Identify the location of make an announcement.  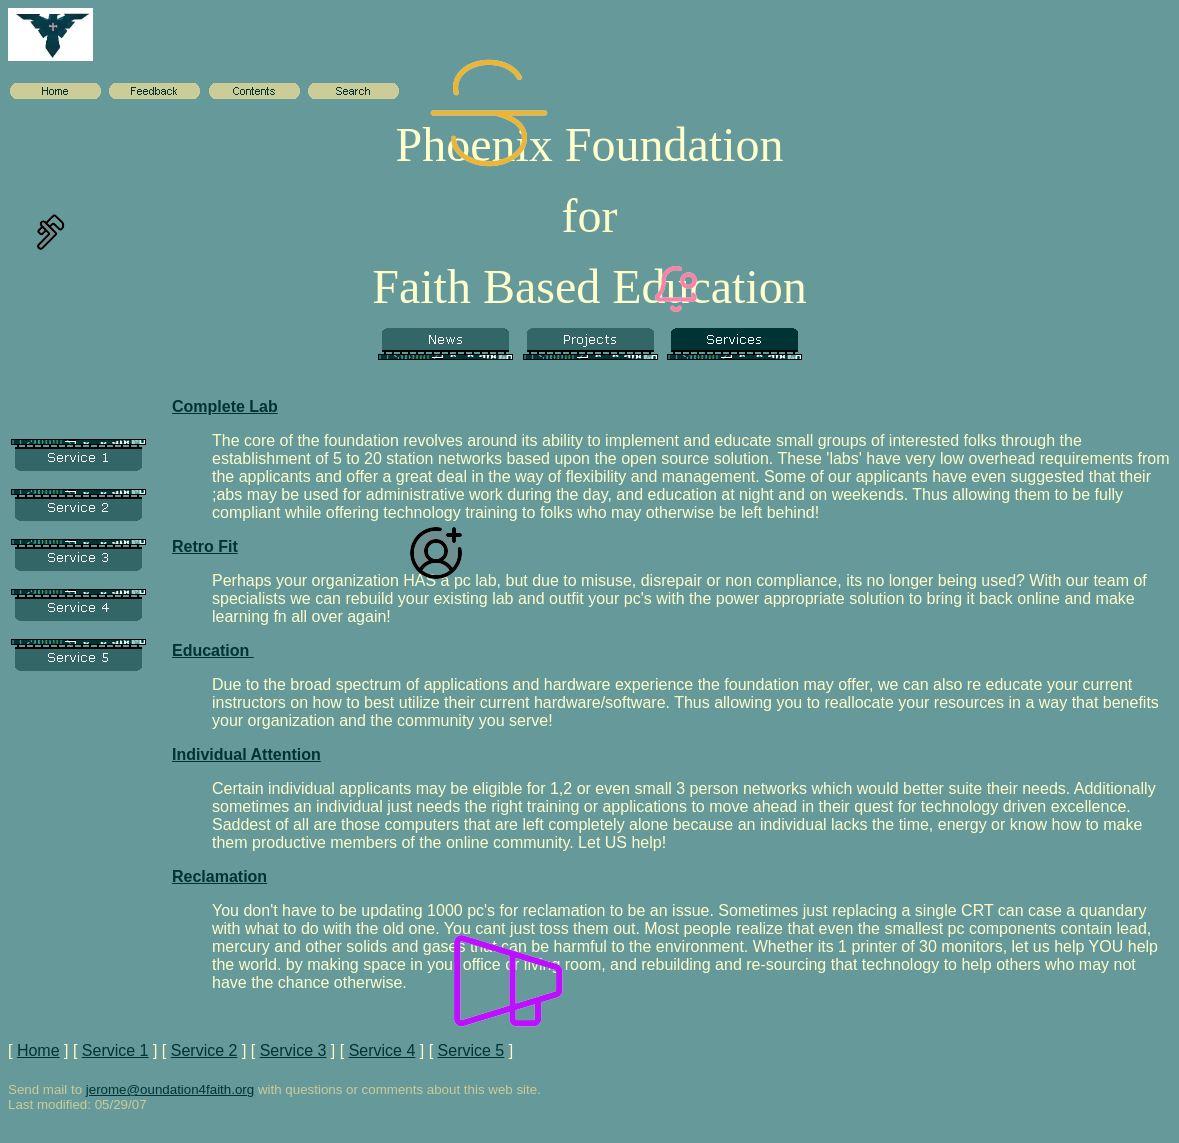
(504, 985).